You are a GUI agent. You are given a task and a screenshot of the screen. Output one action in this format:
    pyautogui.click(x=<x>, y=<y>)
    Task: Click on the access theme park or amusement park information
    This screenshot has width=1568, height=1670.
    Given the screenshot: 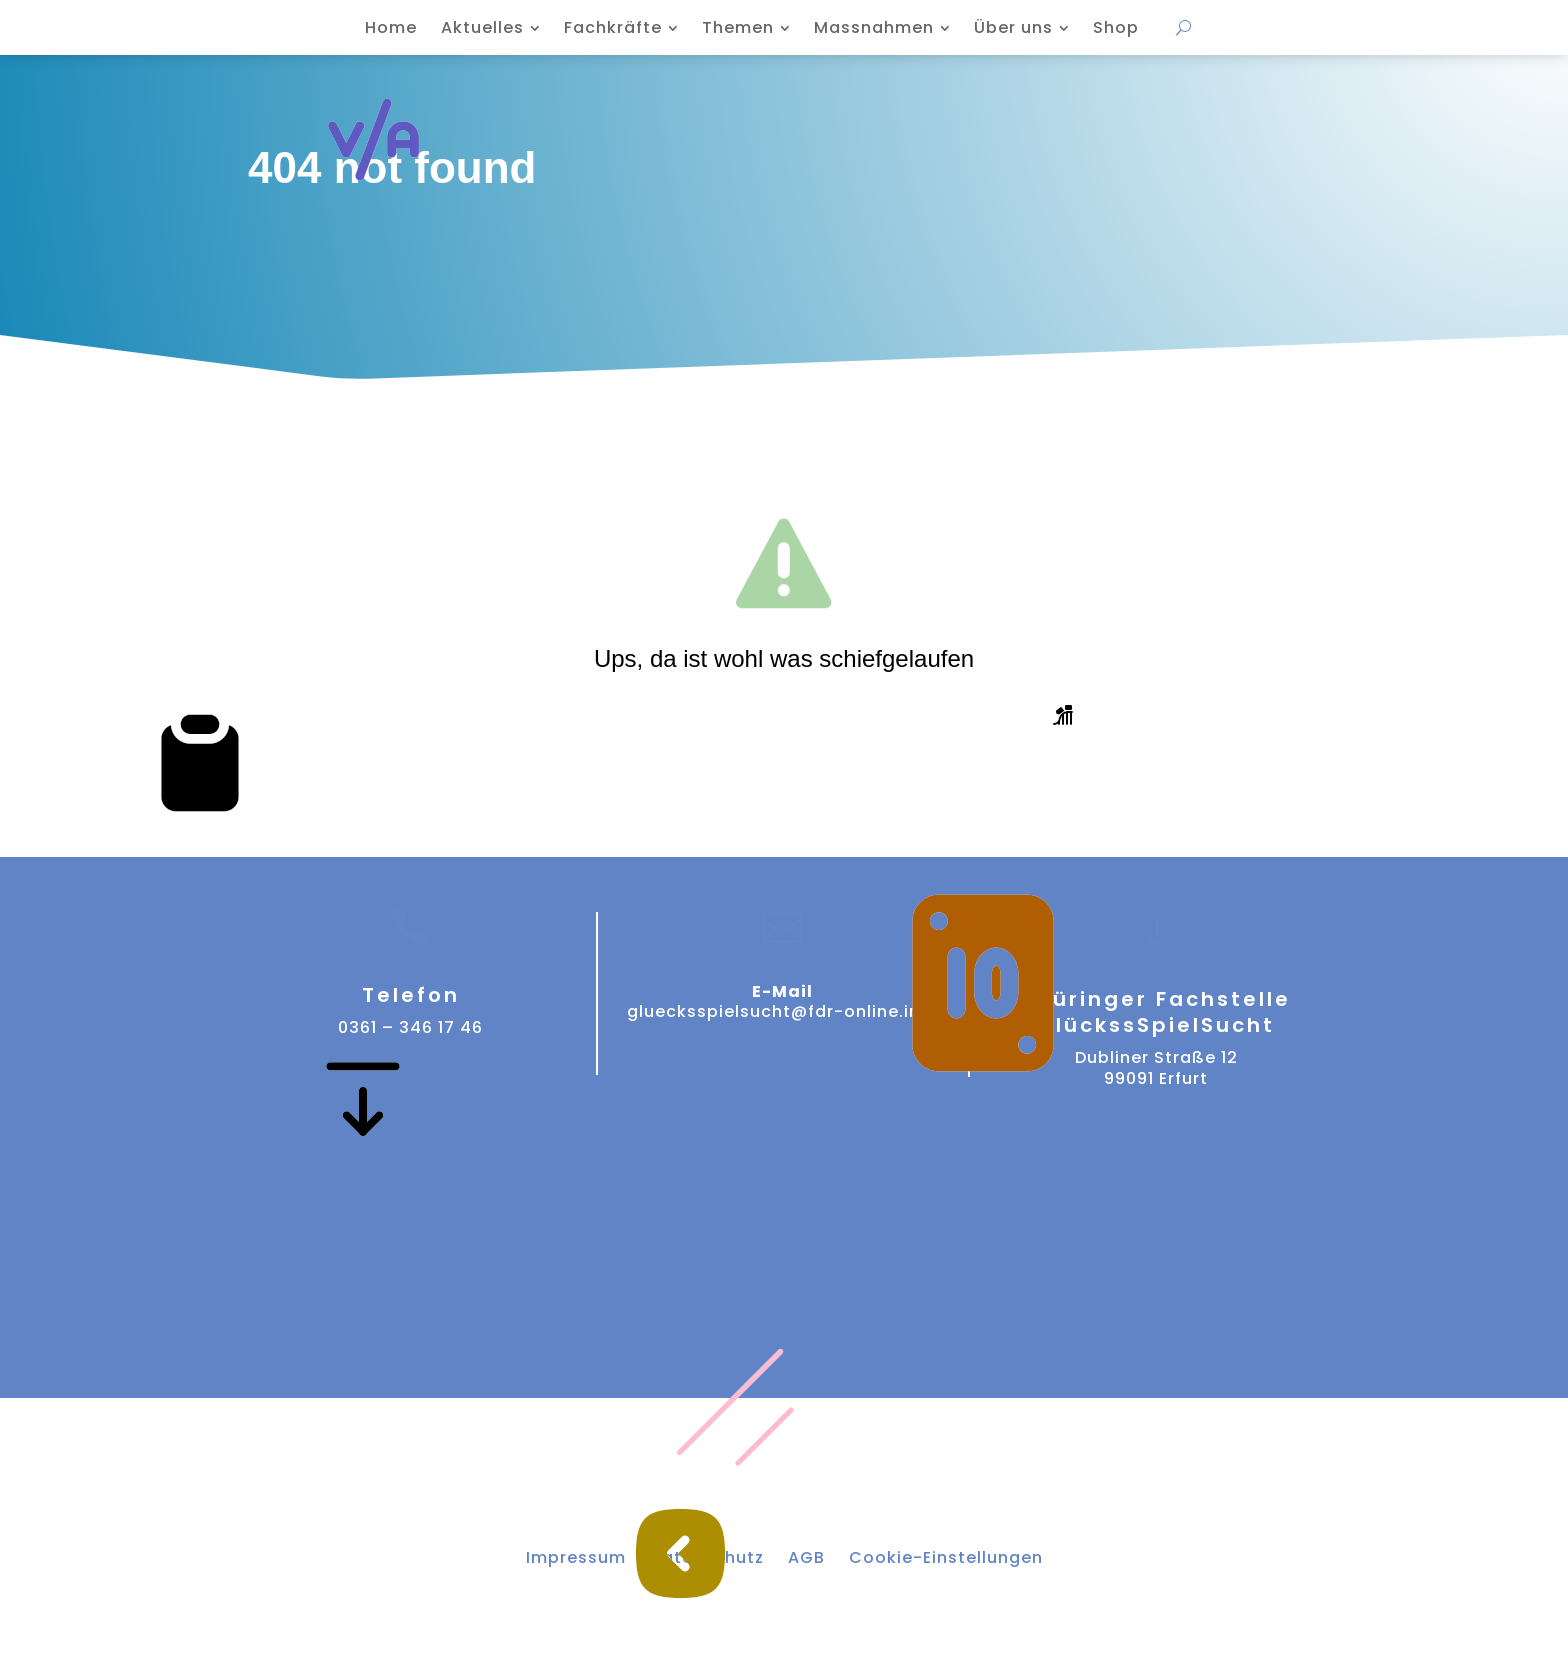 What is the action you would take?
    pyautogui.click(x=1063, y=715)
    